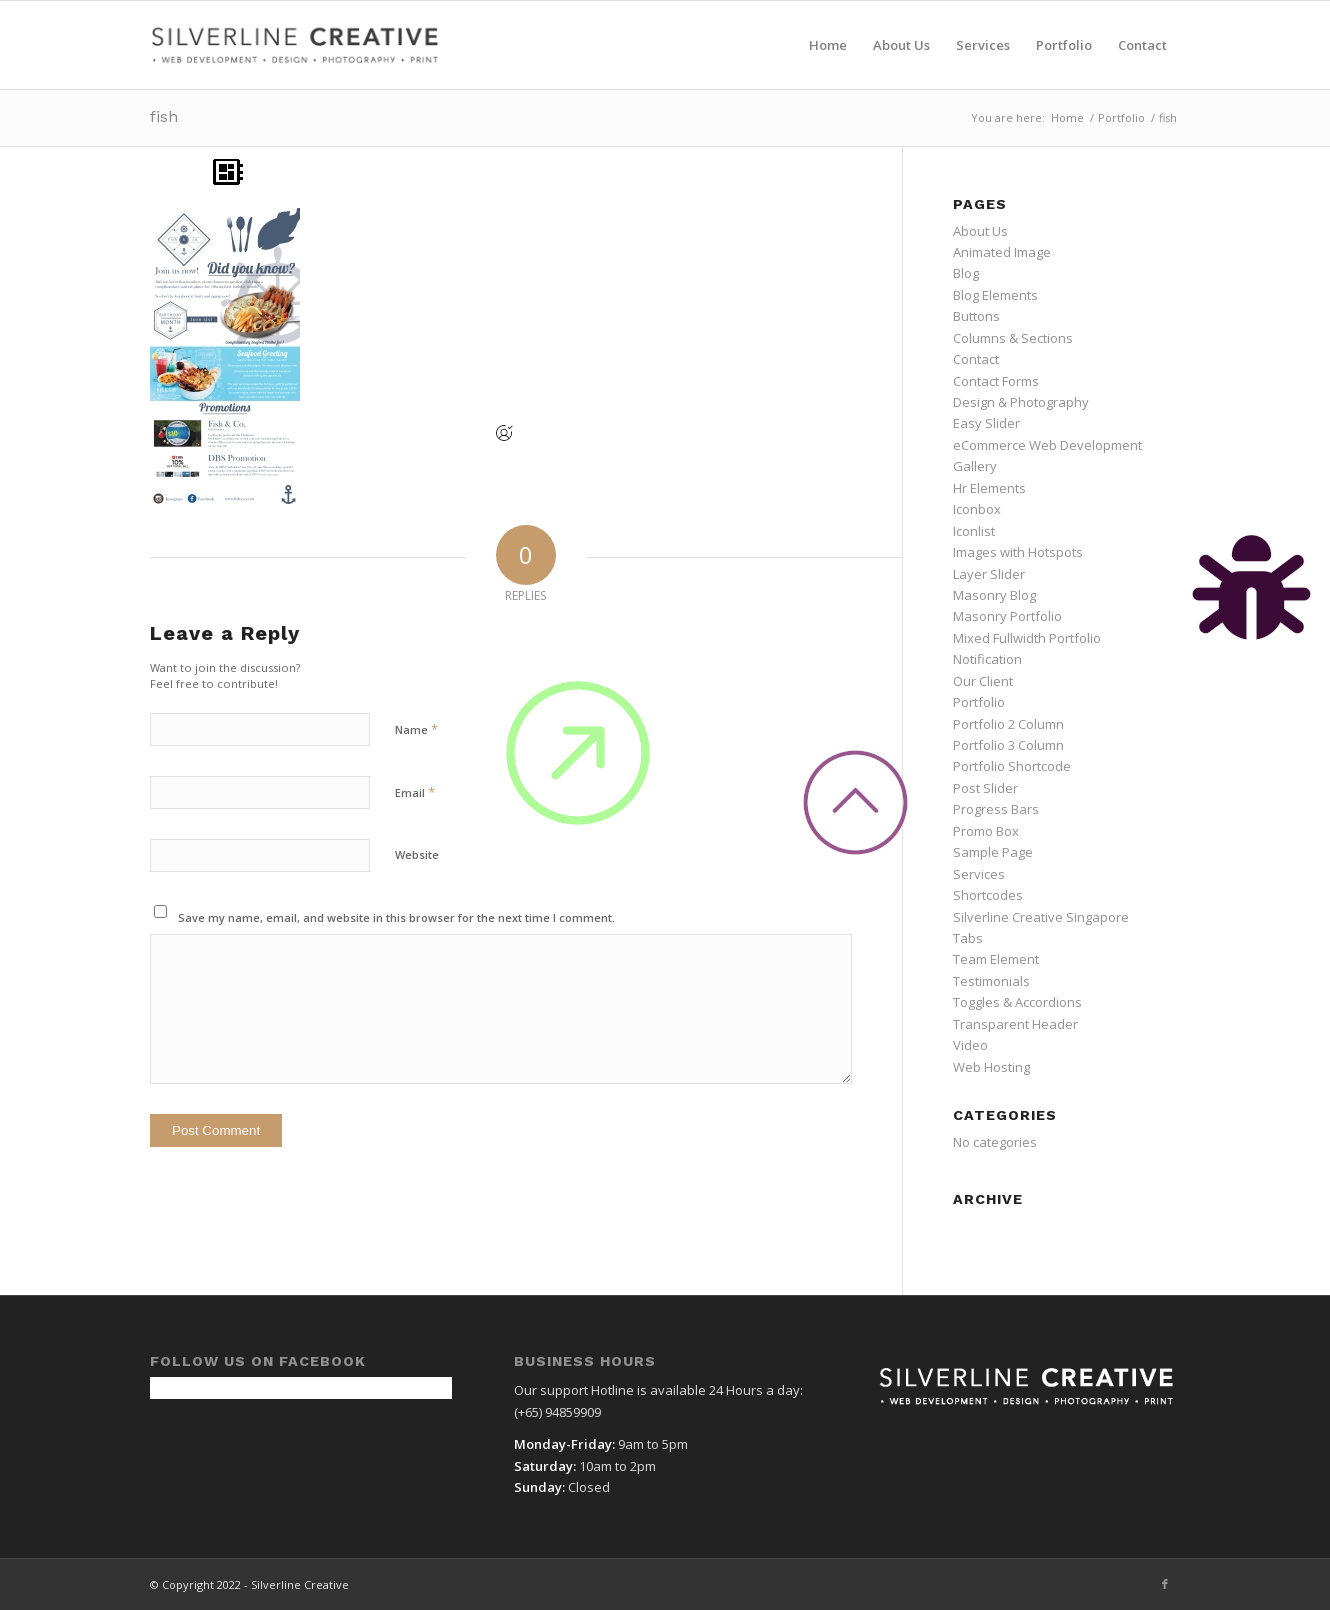  I want to click on report a bug or issue, so click(1251, 587).